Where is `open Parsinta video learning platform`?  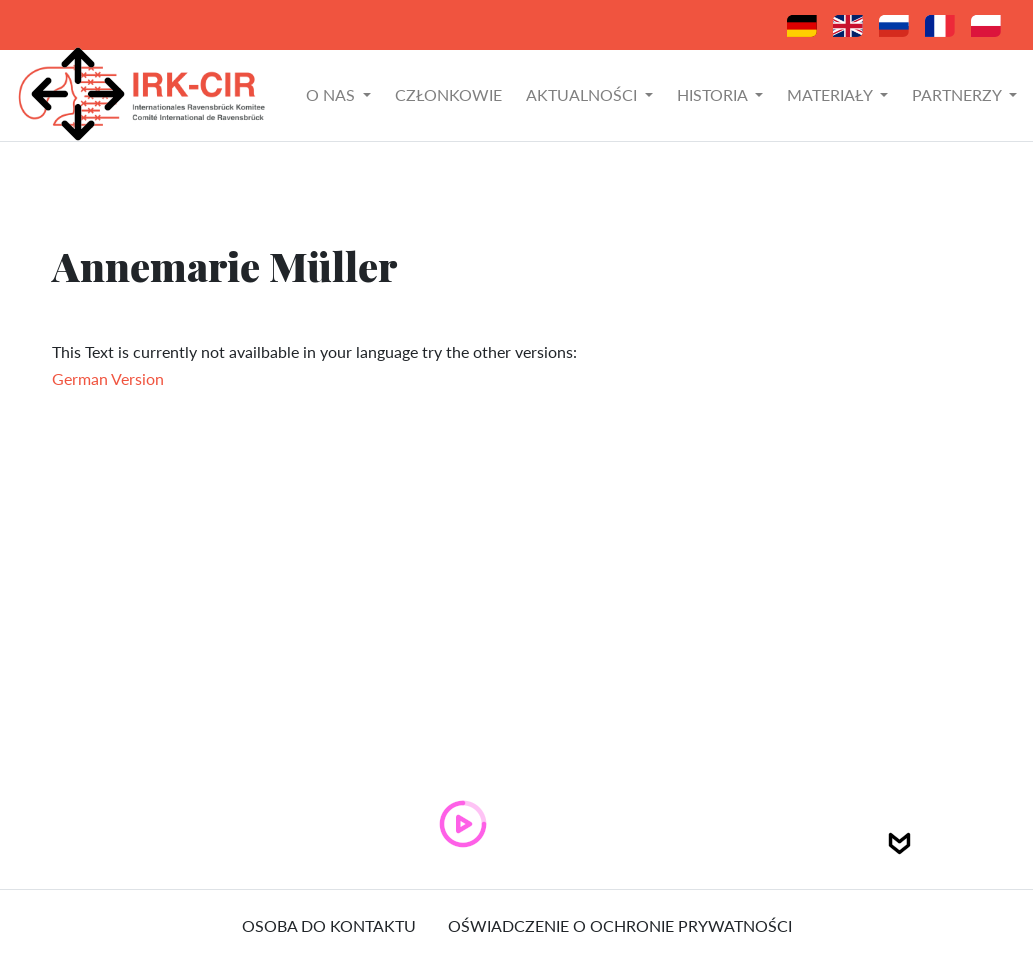
open Parsinta video learning platform is located at coordinates (463, 824).